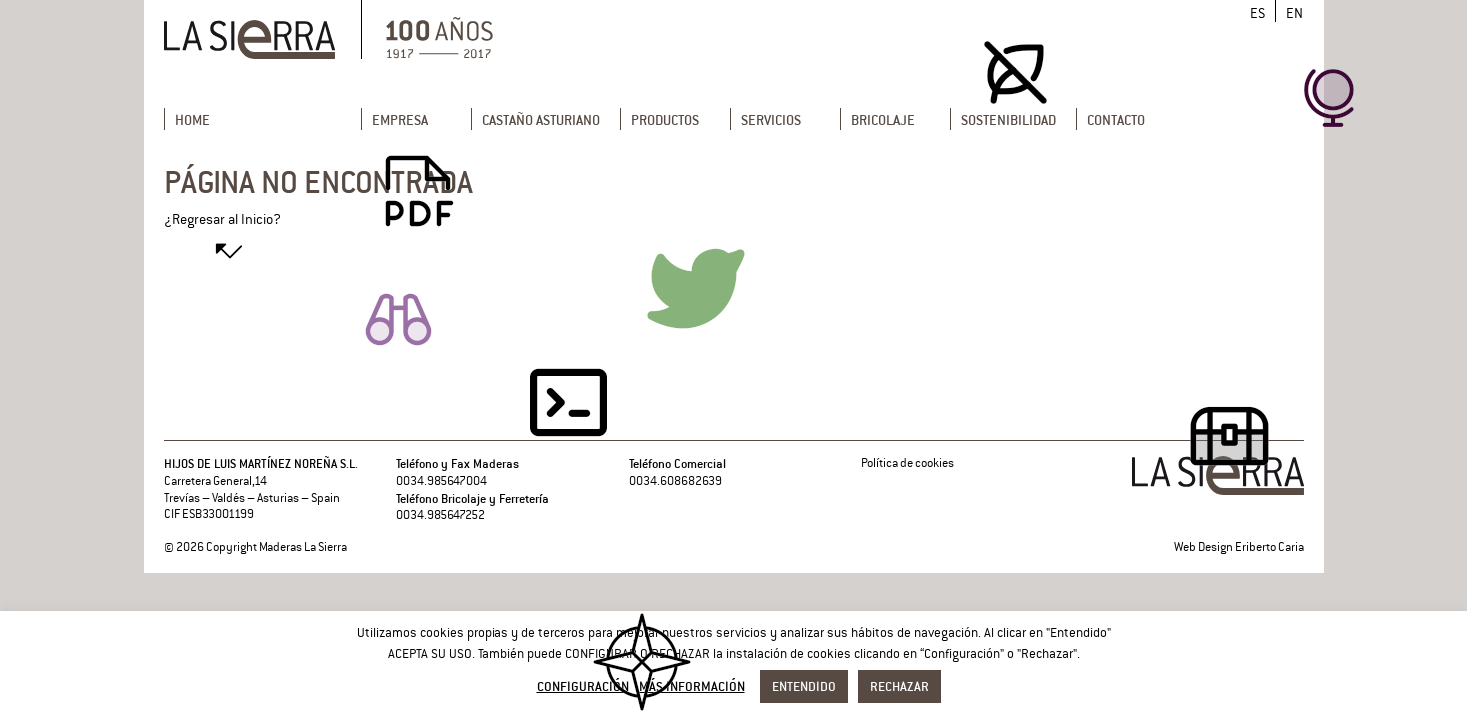 This screenshot has height=720, width=1467. What do you see at coordinates (568, 402) in the screenshot?
I see `open the command line terminal` at bounding box center [568, 402].